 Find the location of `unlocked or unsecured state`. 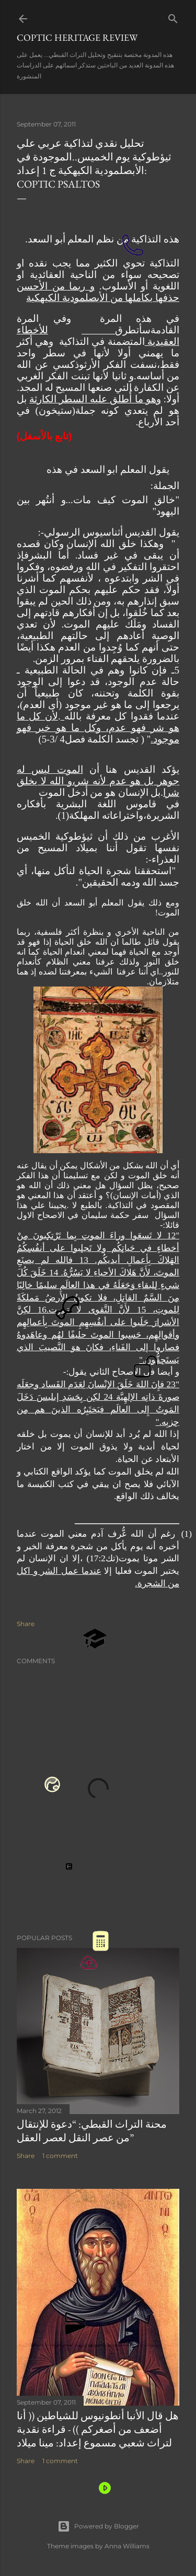

unlocked or unsecured state is located at coordinates (145, 1366).